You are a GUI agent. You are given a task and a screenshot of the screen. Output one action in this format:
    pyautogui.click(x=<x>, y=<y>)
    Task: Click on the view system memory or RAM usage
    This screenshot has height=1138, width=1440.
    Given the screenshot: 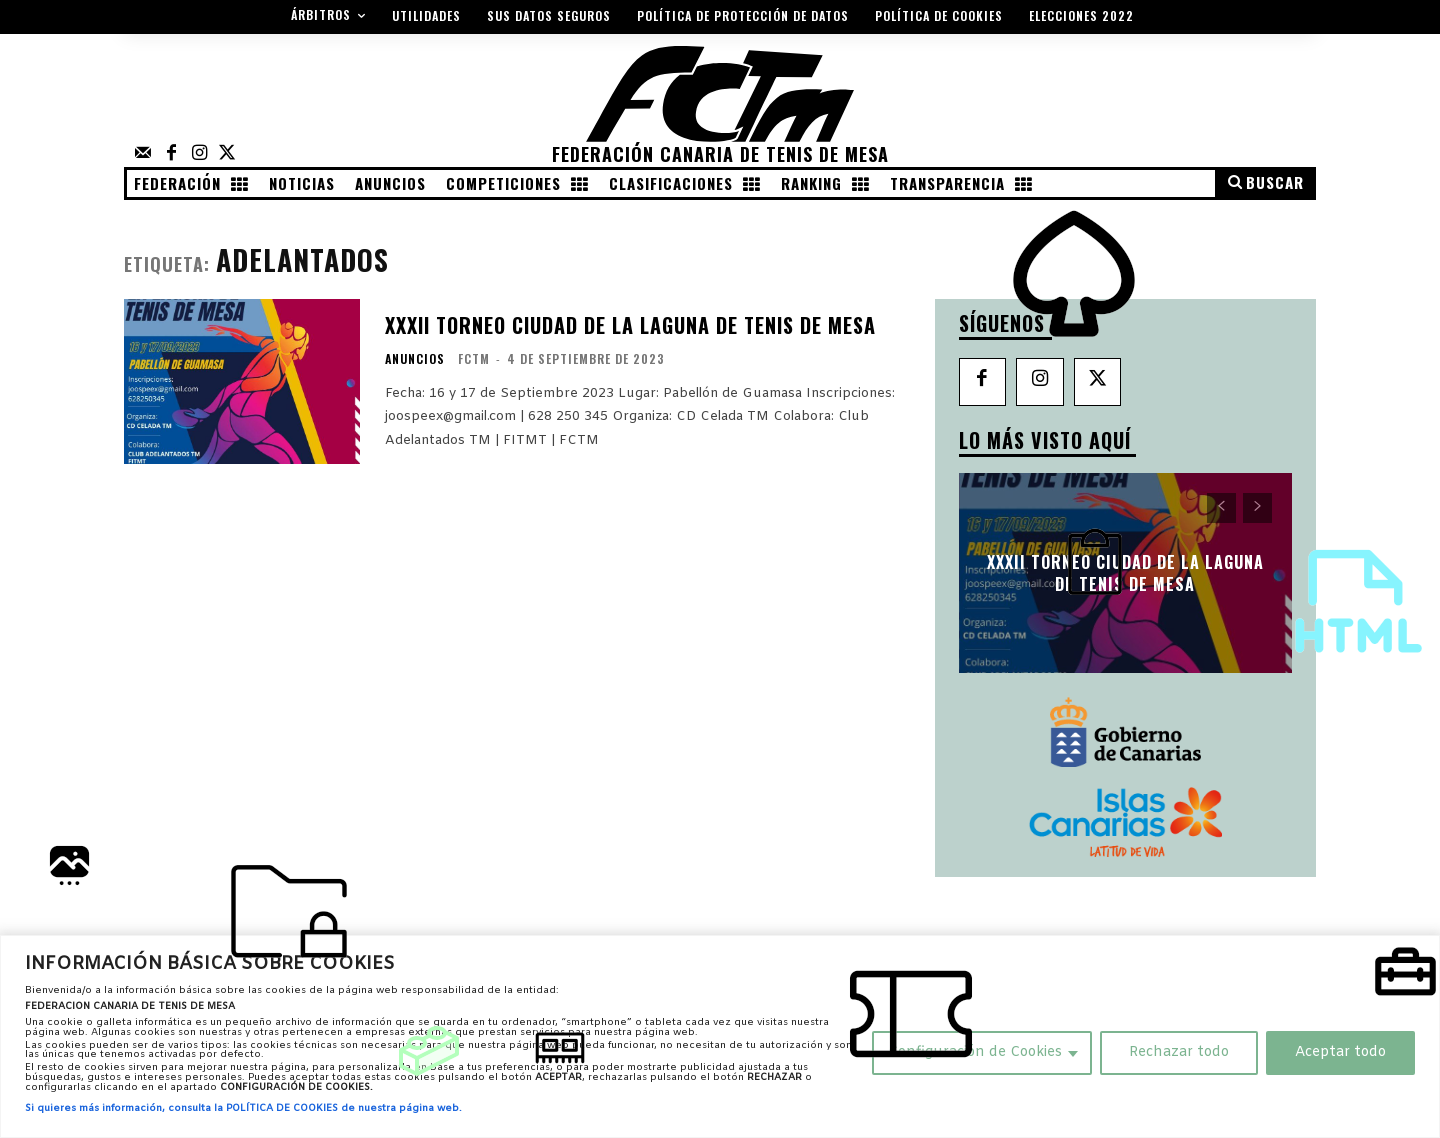 What is the action you would take?
    pyautogui.click(x=560, y=1047)
    